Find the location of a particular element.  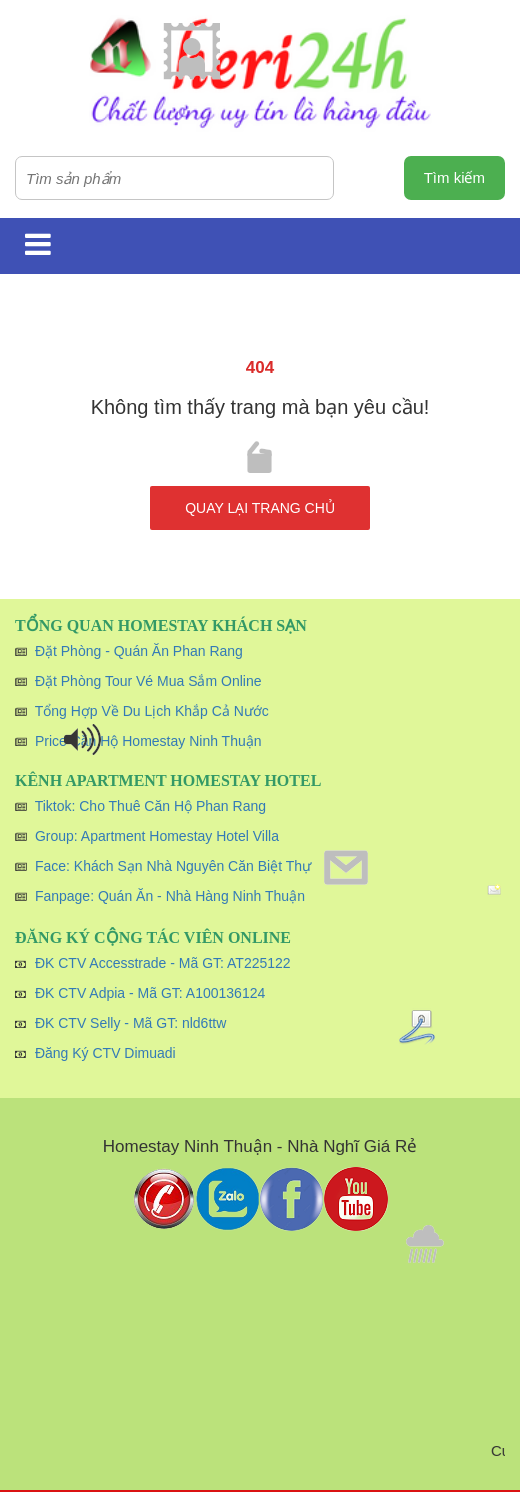

indicates a compressed or archived file is located at coordinates (259, 453).